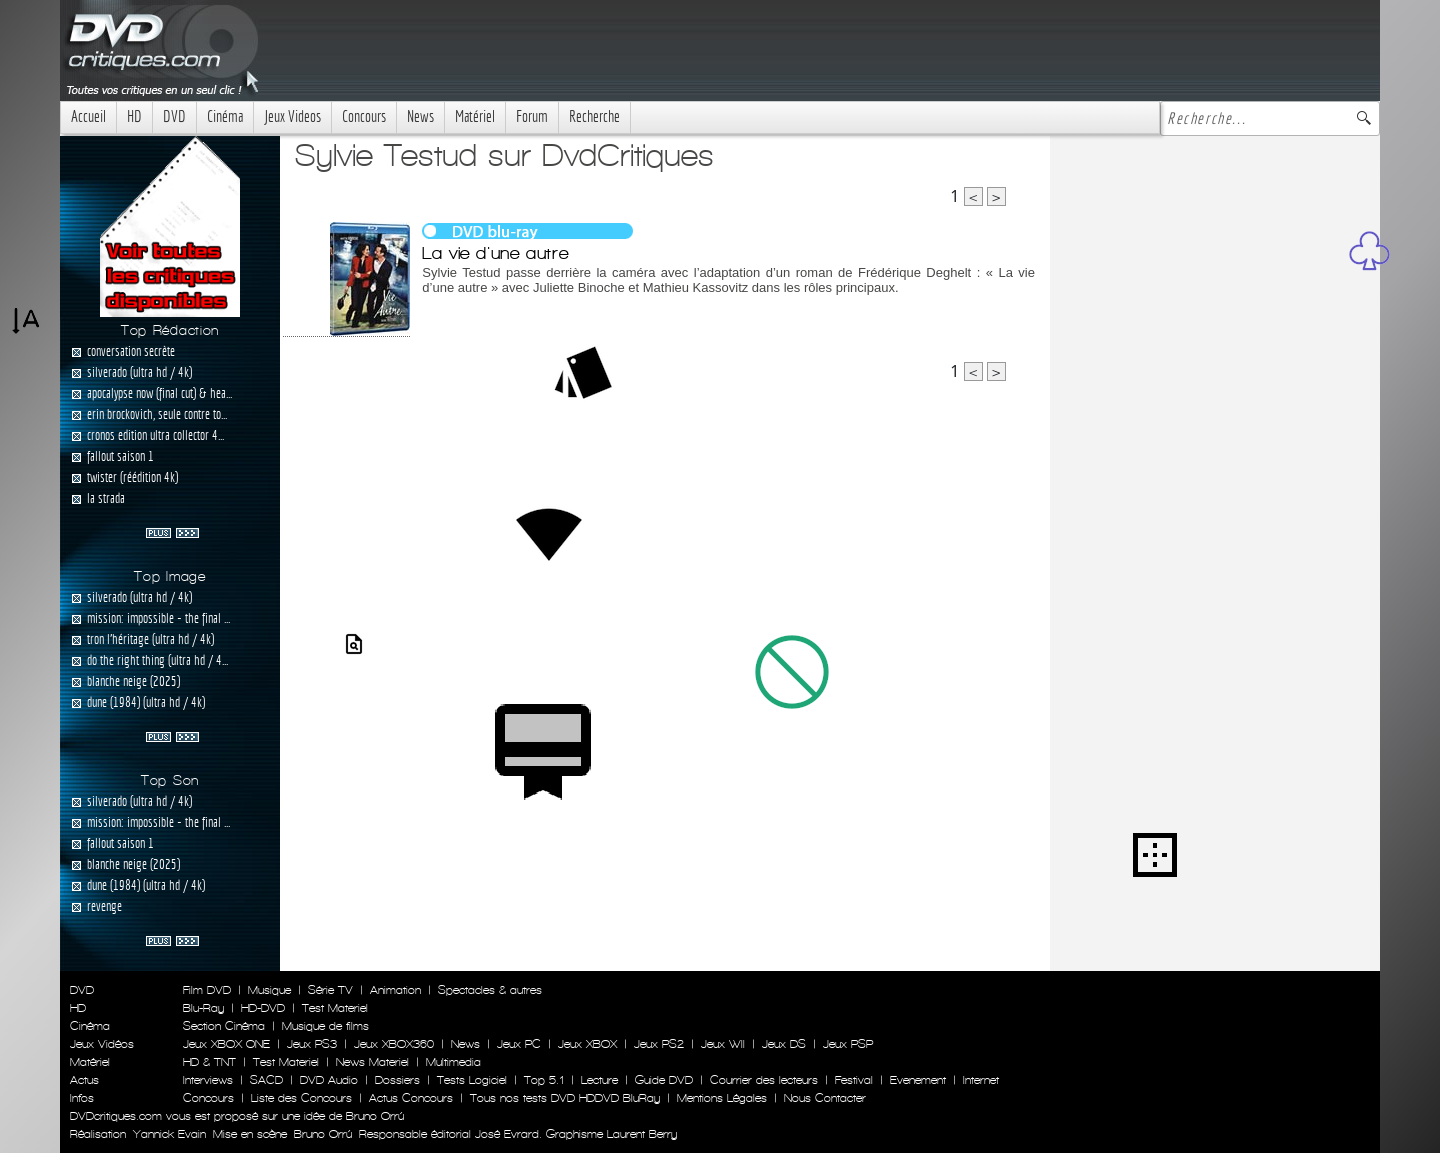  What do you see at coordinates (1369, 251) in the screenshot?
I see `indicates clubs suit in a card game` at bounding box center [1369, 251].